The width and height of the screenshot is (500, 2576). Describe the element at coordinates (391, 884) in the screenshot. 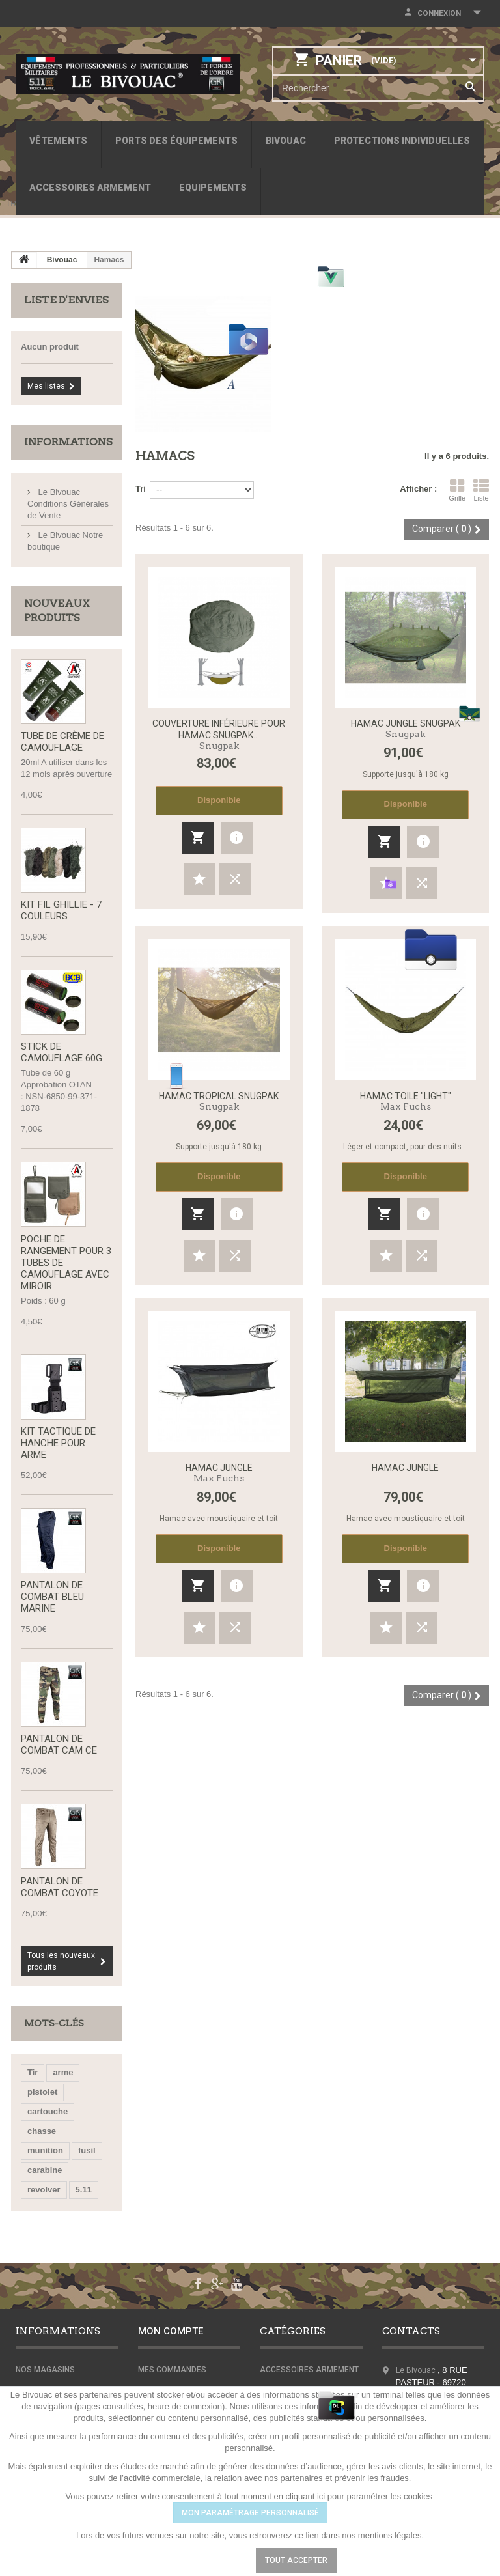

I see `folder containing 4k video to mp3 converter files` at that location.